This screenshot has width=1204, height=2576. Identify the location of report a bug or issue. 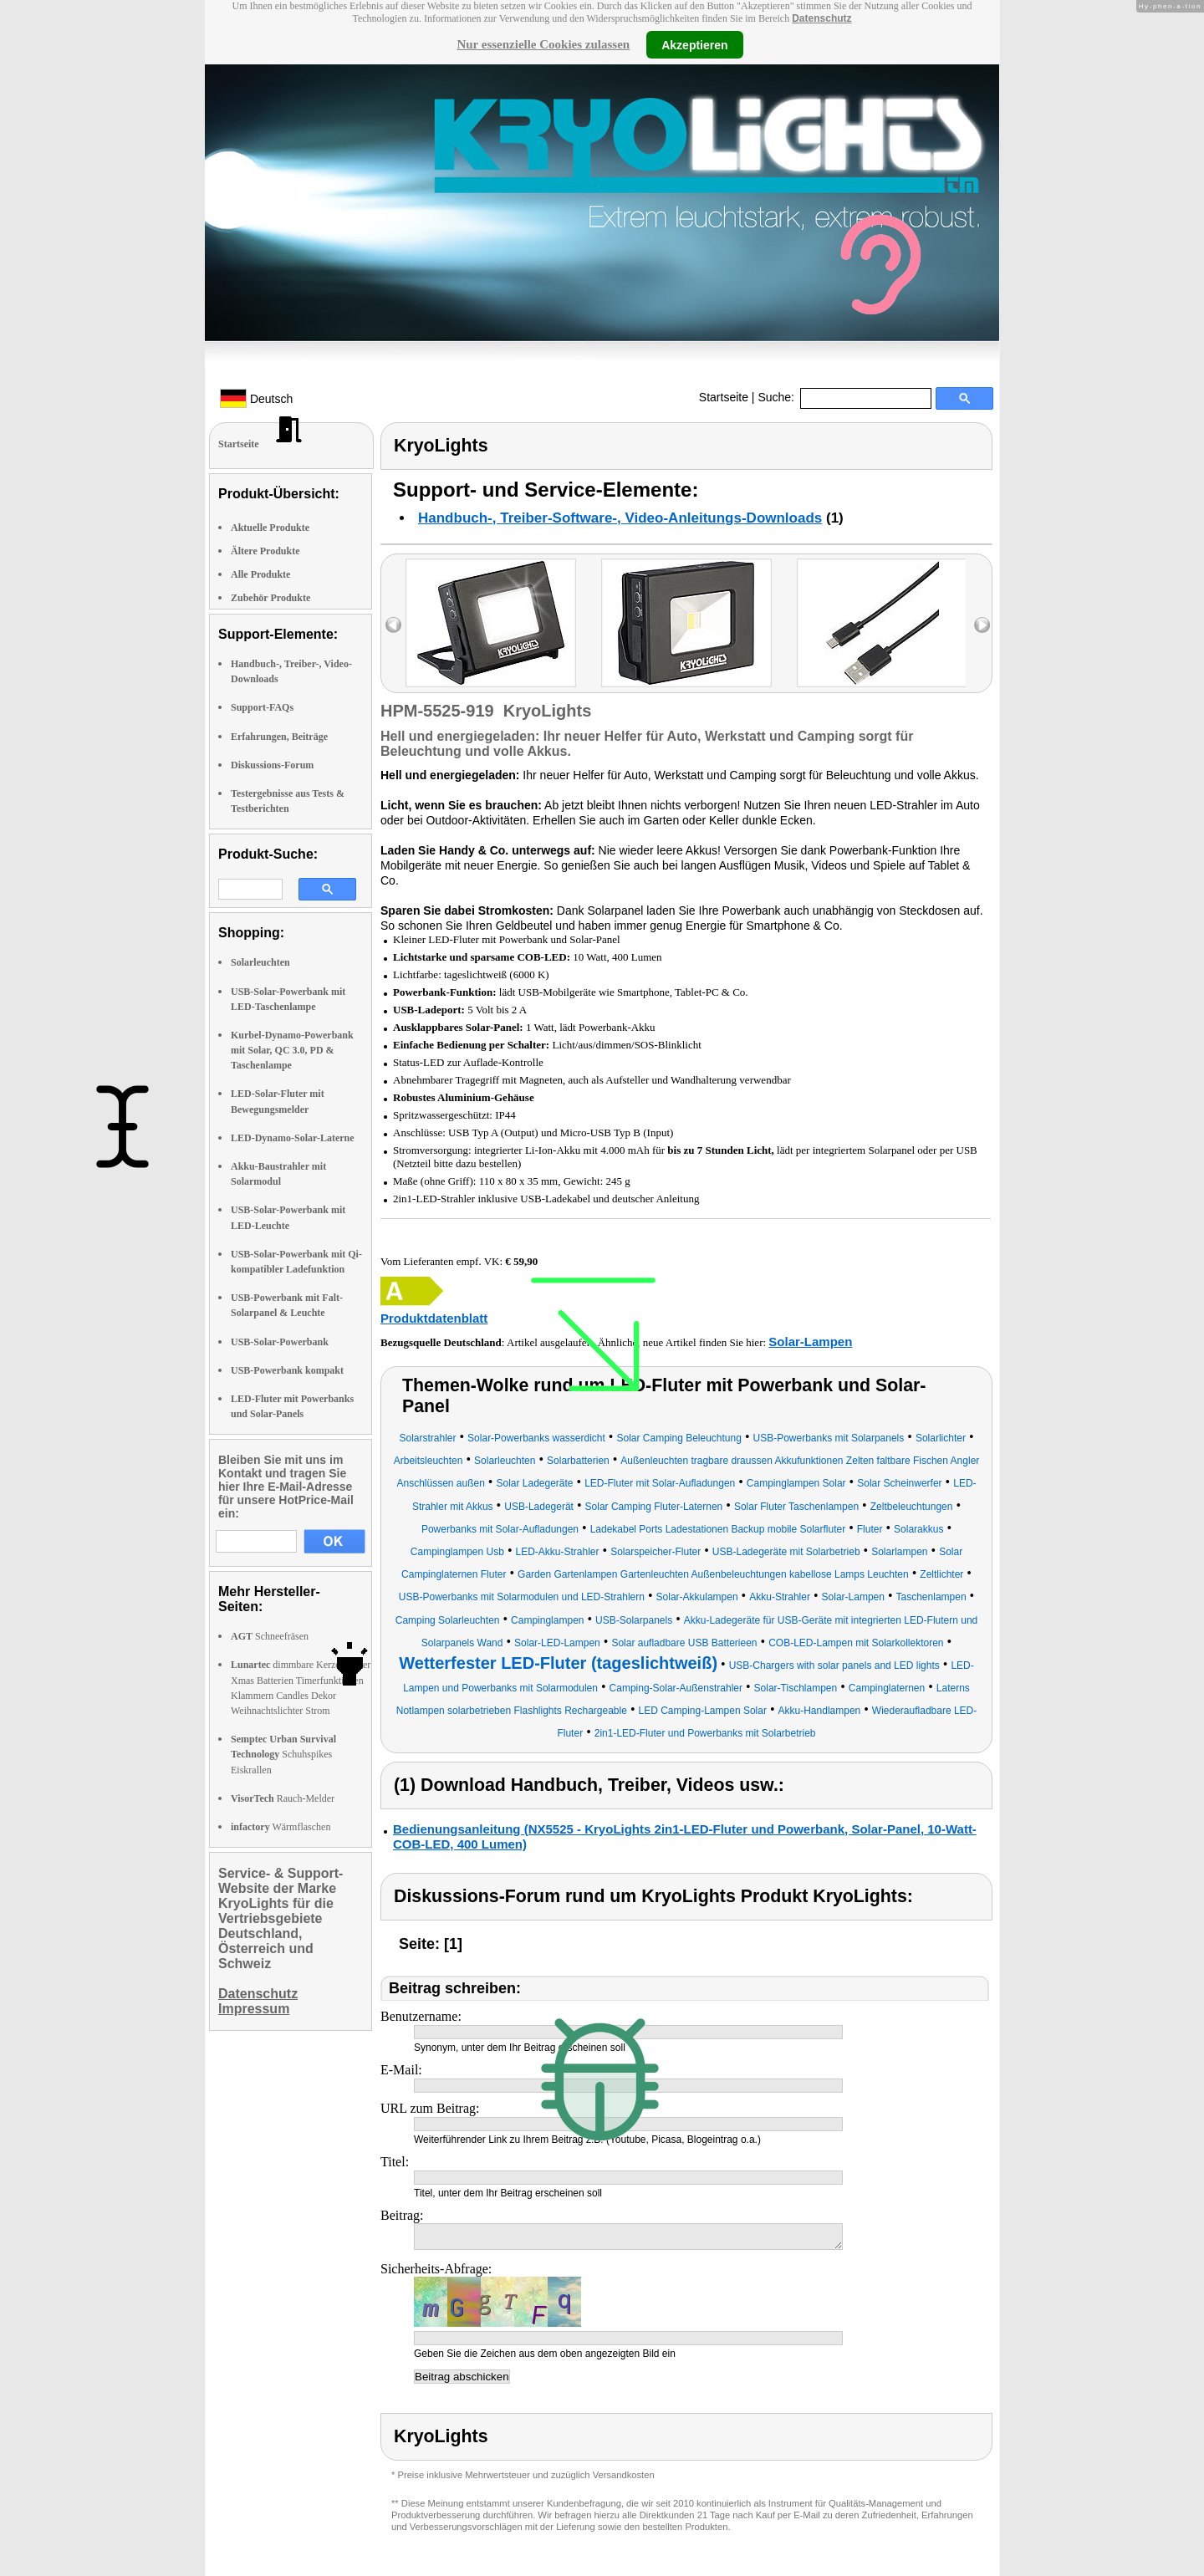
(599, 2077).